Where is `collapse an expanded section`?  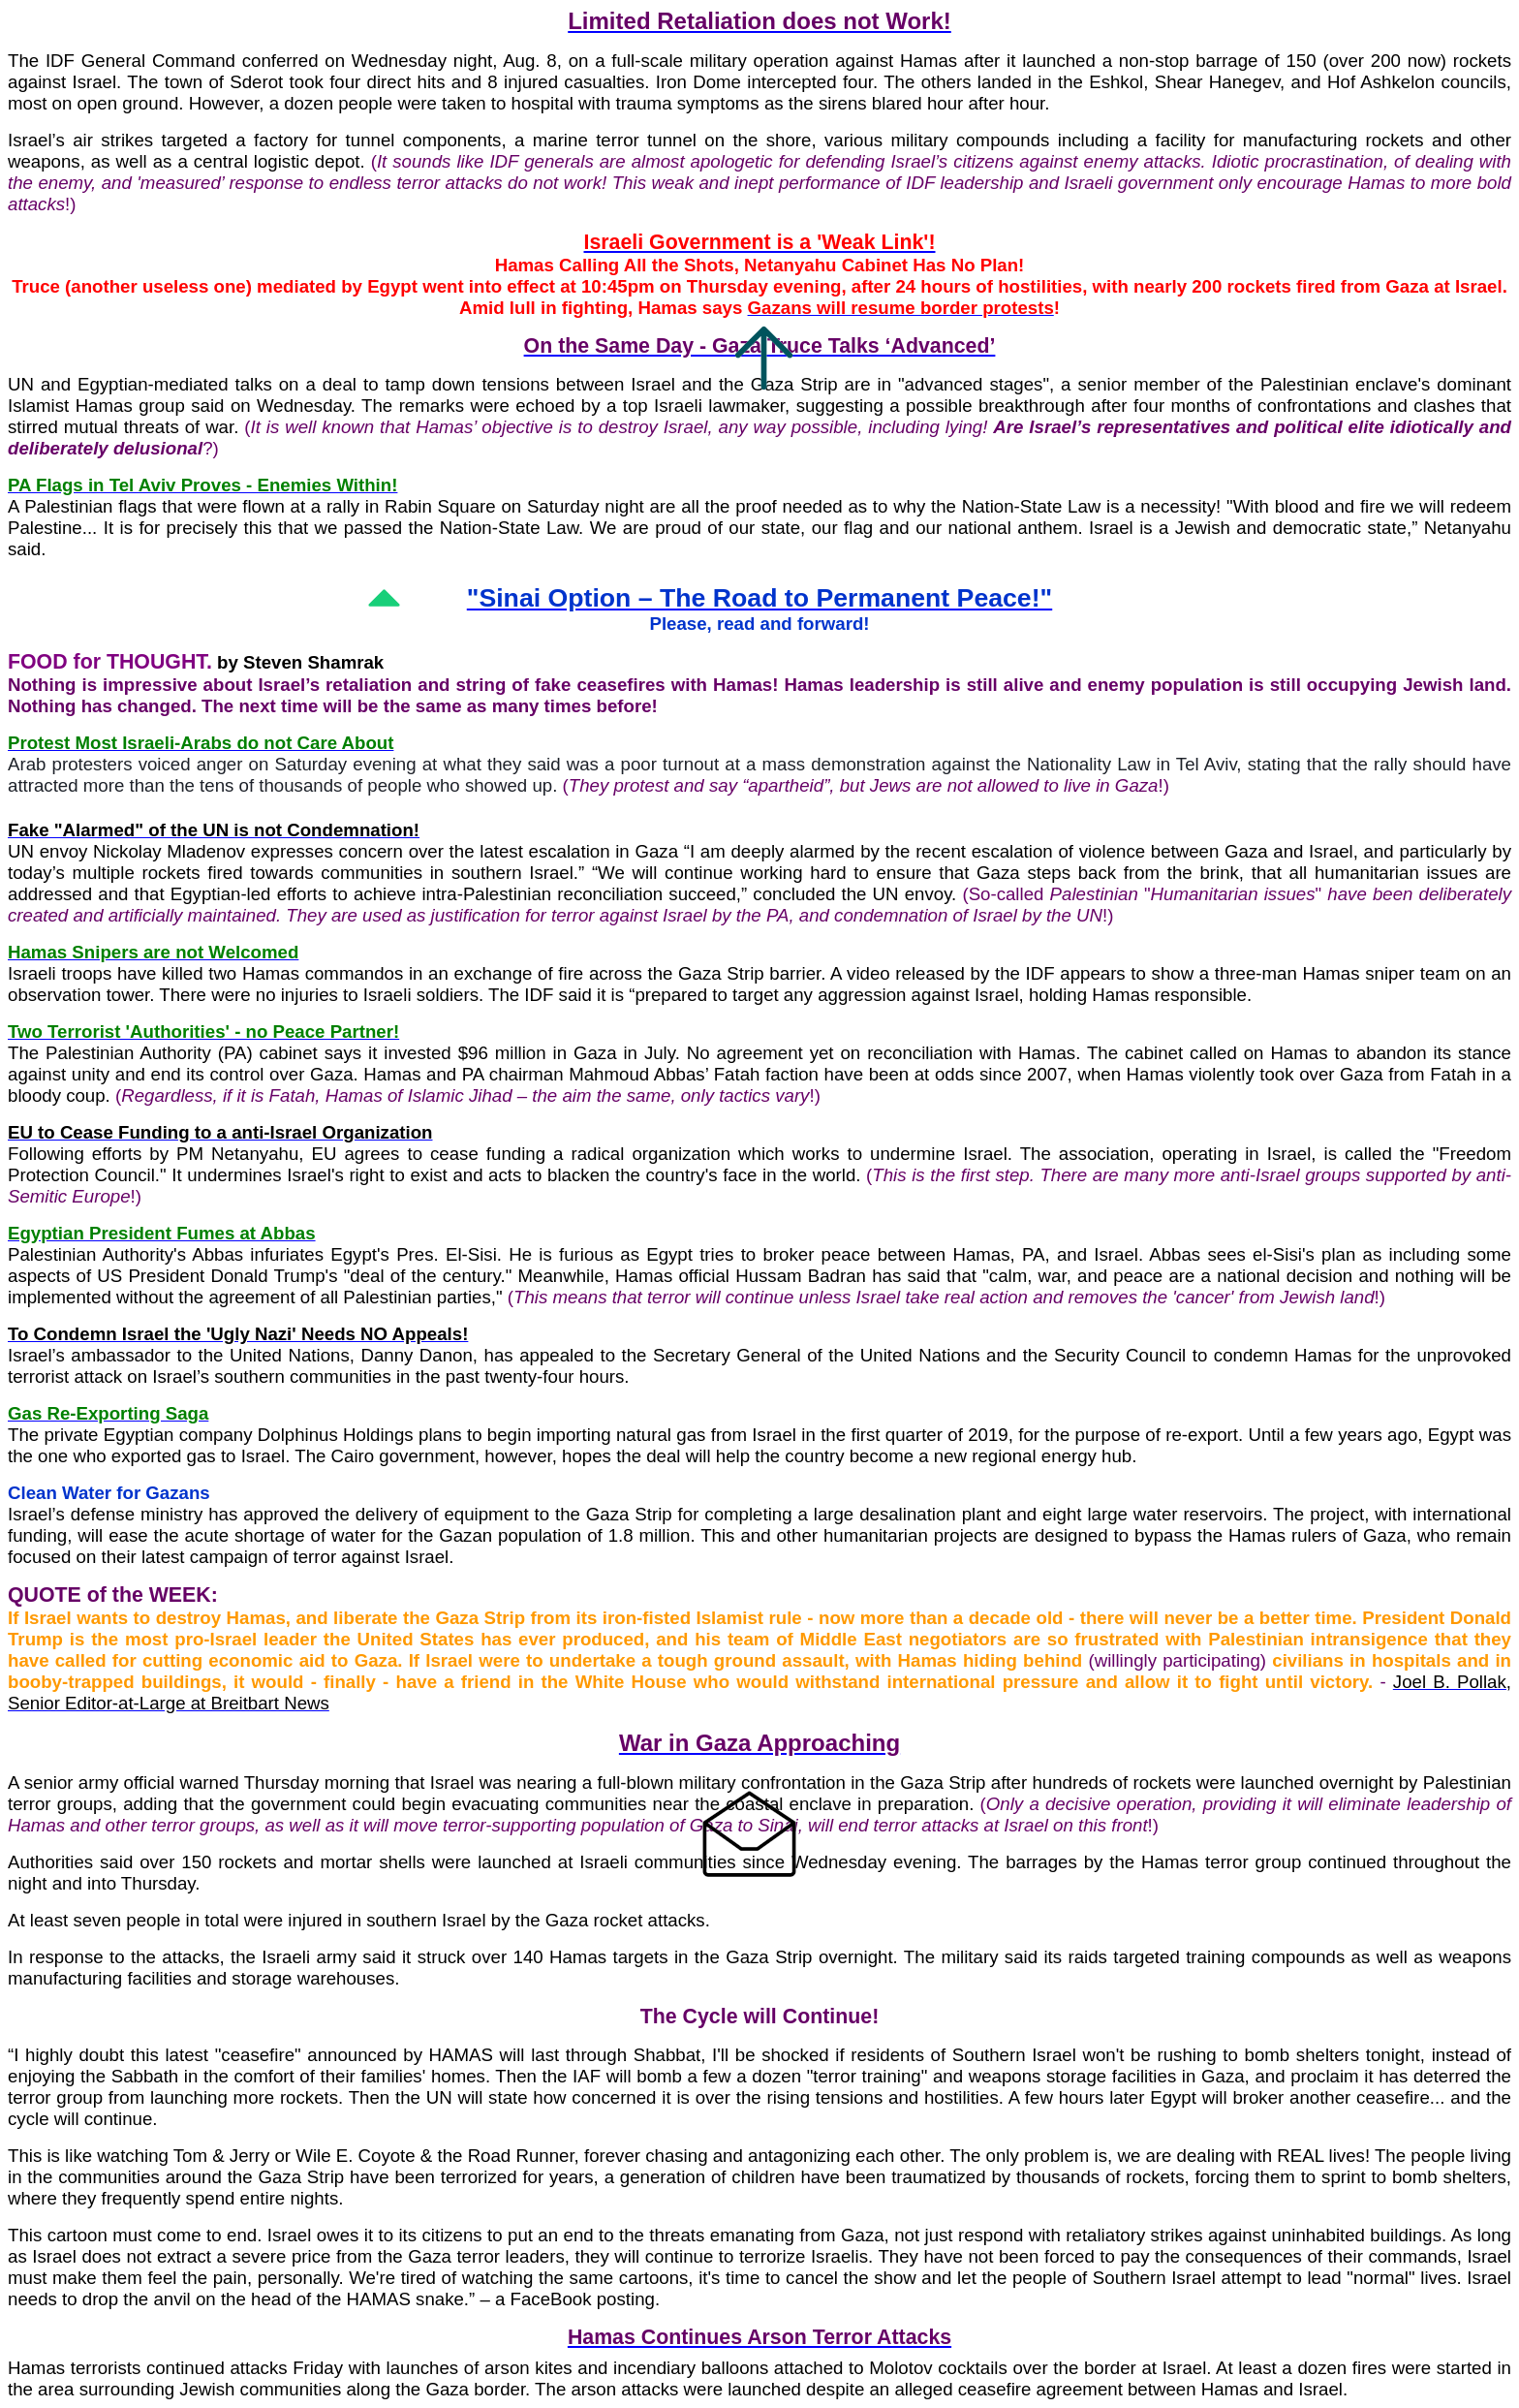 collapse an expanded section is located at coordinates (384, 599).